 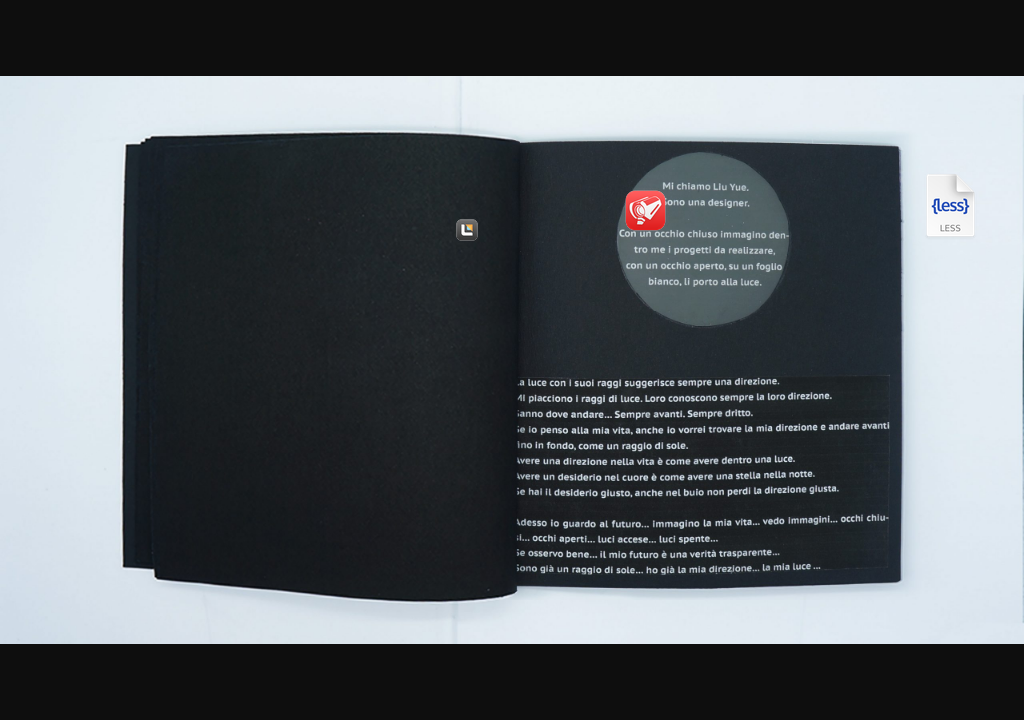 What do you see at coordinates (645, 210) in the screenshot?
I see `launch ultrakill game` at bounding box center [645, 210].